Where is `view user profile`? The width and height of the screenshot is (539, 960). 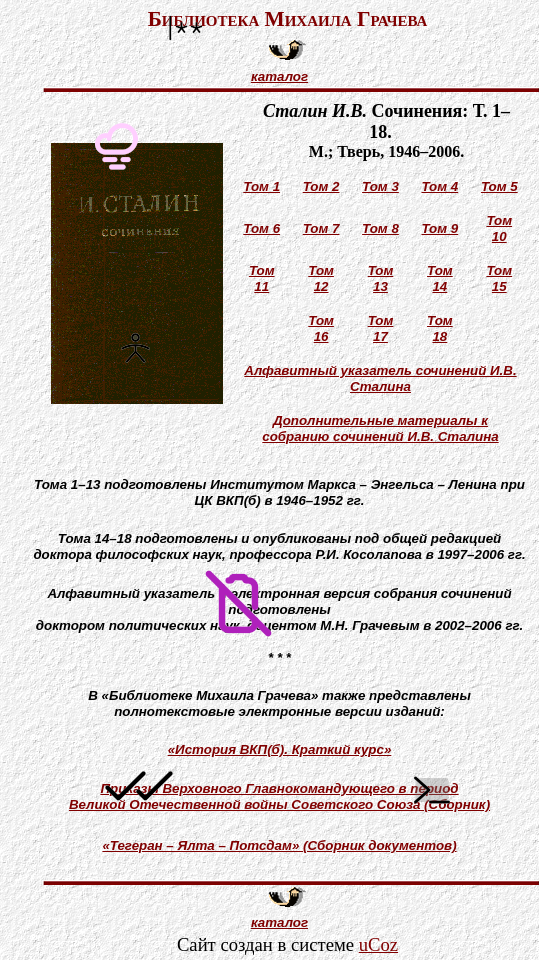
view user profile is located at coordinates (135, 348).